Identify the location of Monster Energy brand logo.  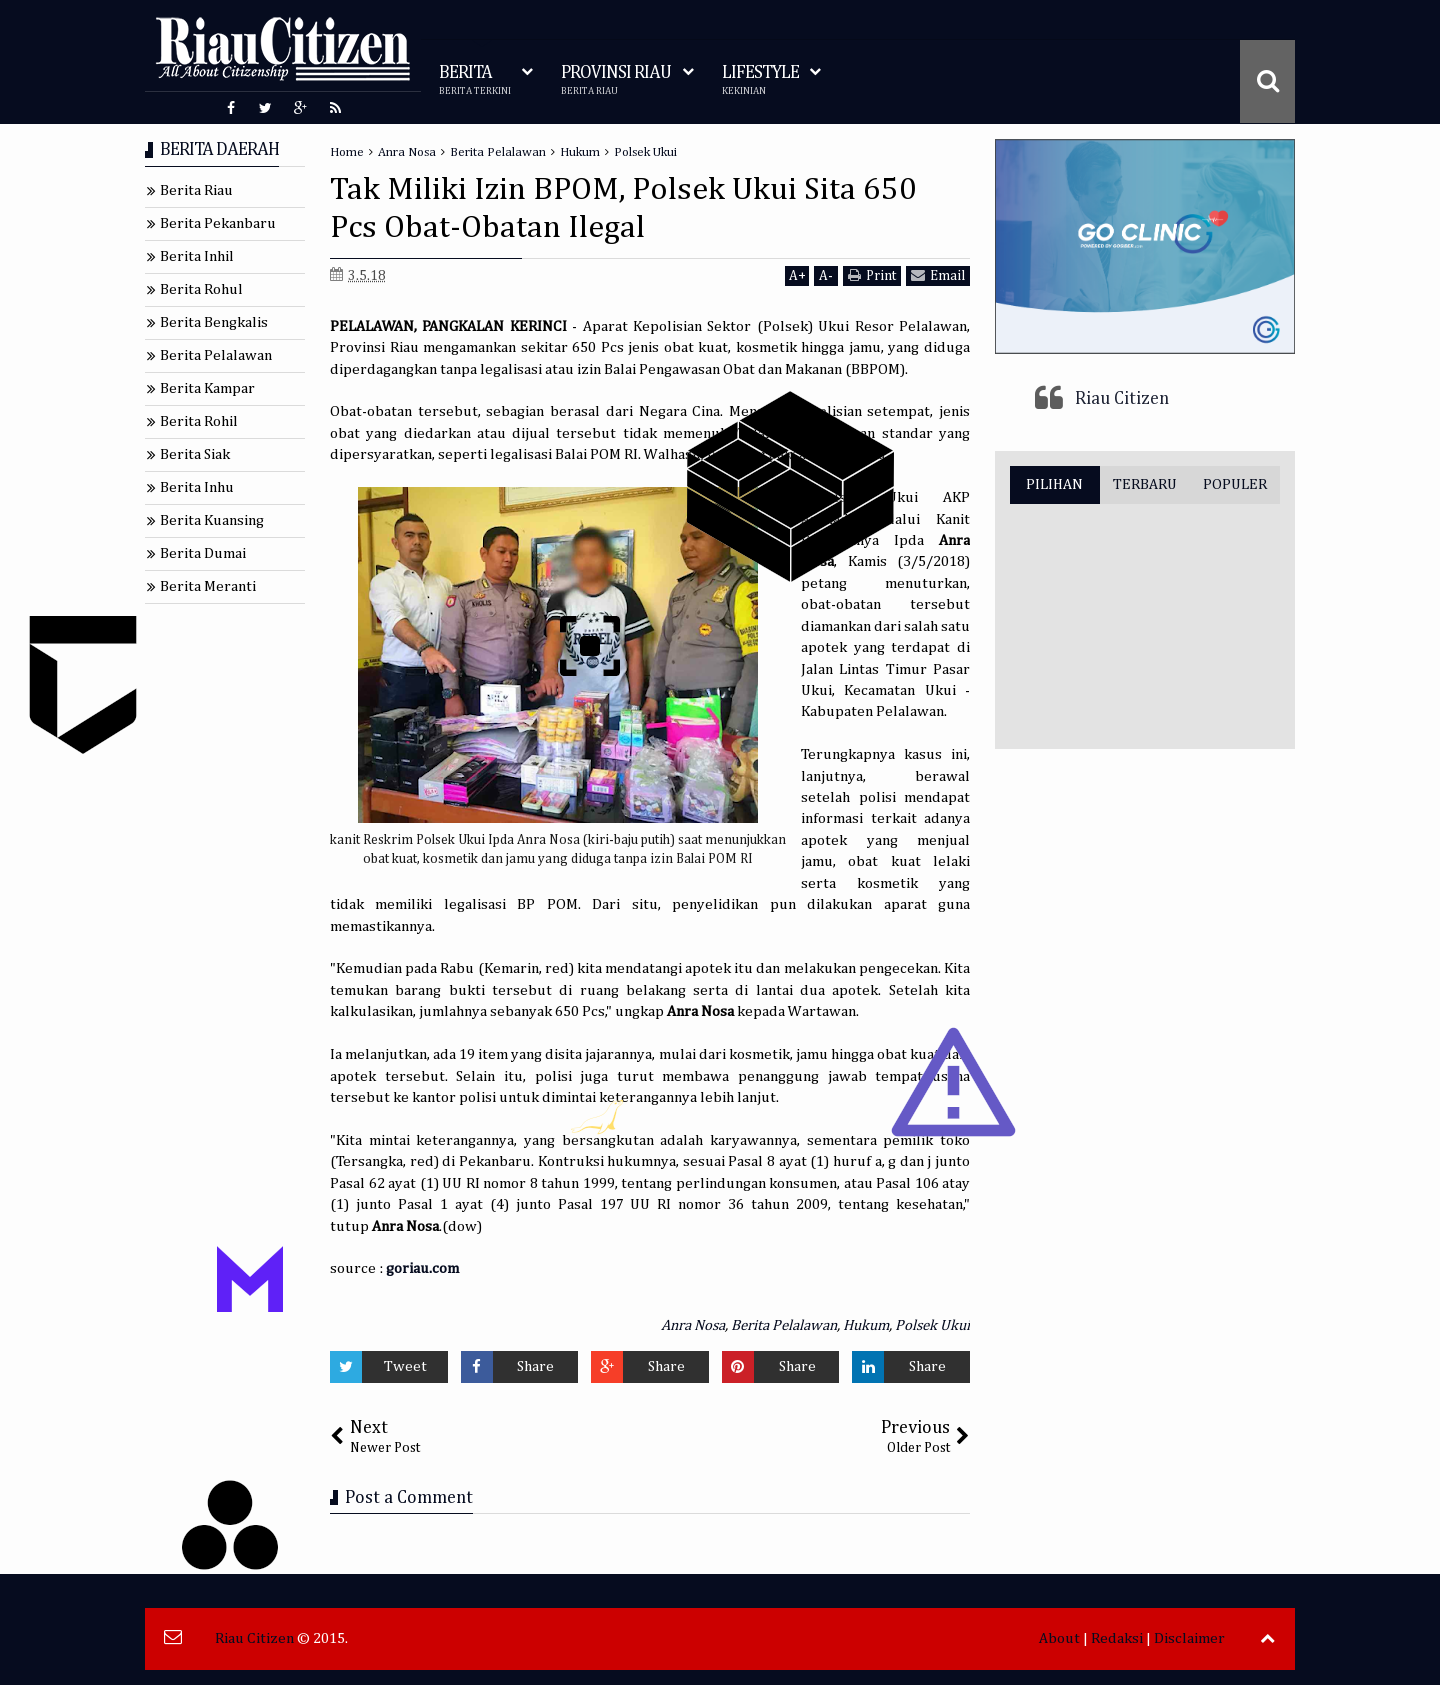
(250, 1279).